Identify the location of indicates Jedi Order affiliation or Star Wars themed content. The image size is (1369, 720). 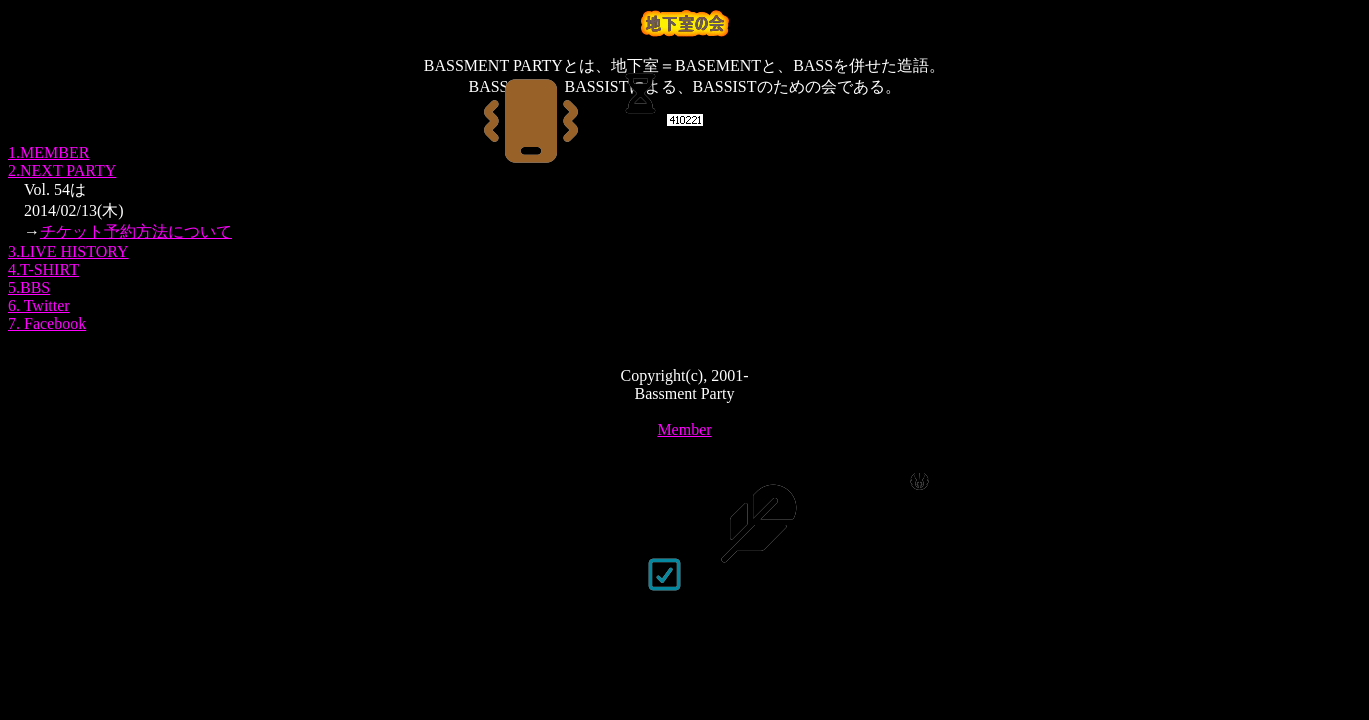
(919, 481).